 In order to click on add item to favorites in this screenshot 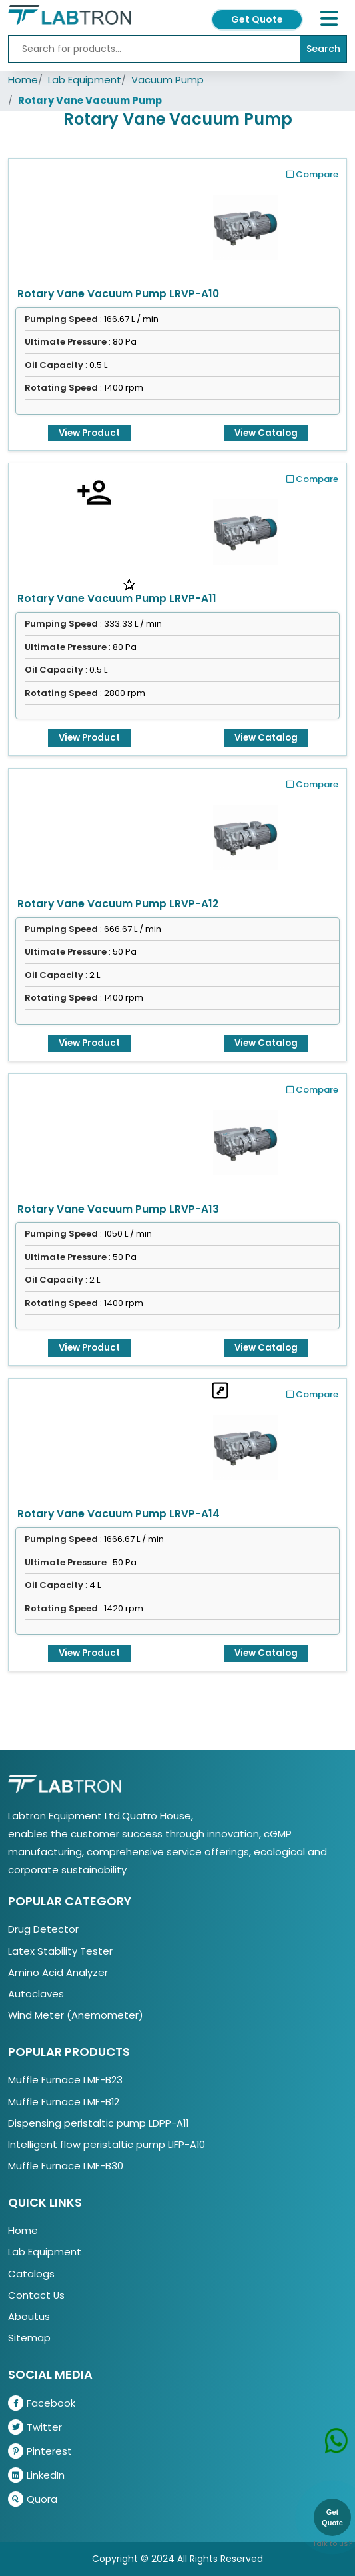, I will do `click(129, 585)`.